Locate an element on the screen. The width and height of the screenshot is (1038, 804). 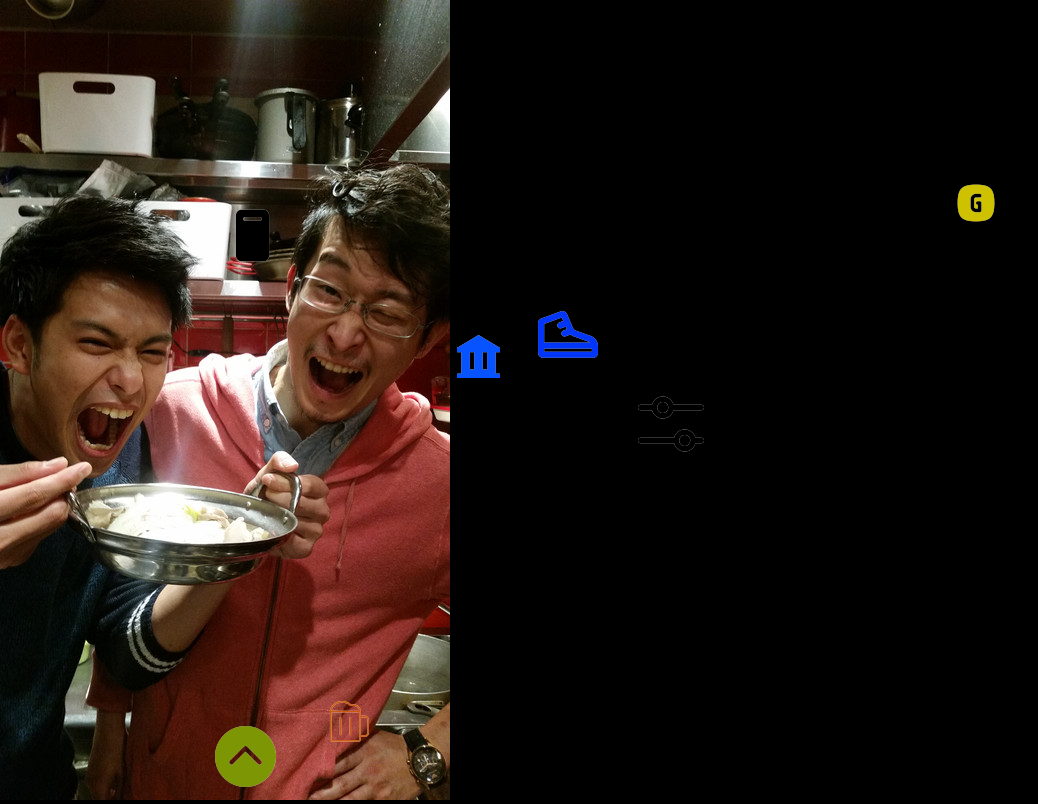
adjust settings or preferences is located at coordinates (671, 424).